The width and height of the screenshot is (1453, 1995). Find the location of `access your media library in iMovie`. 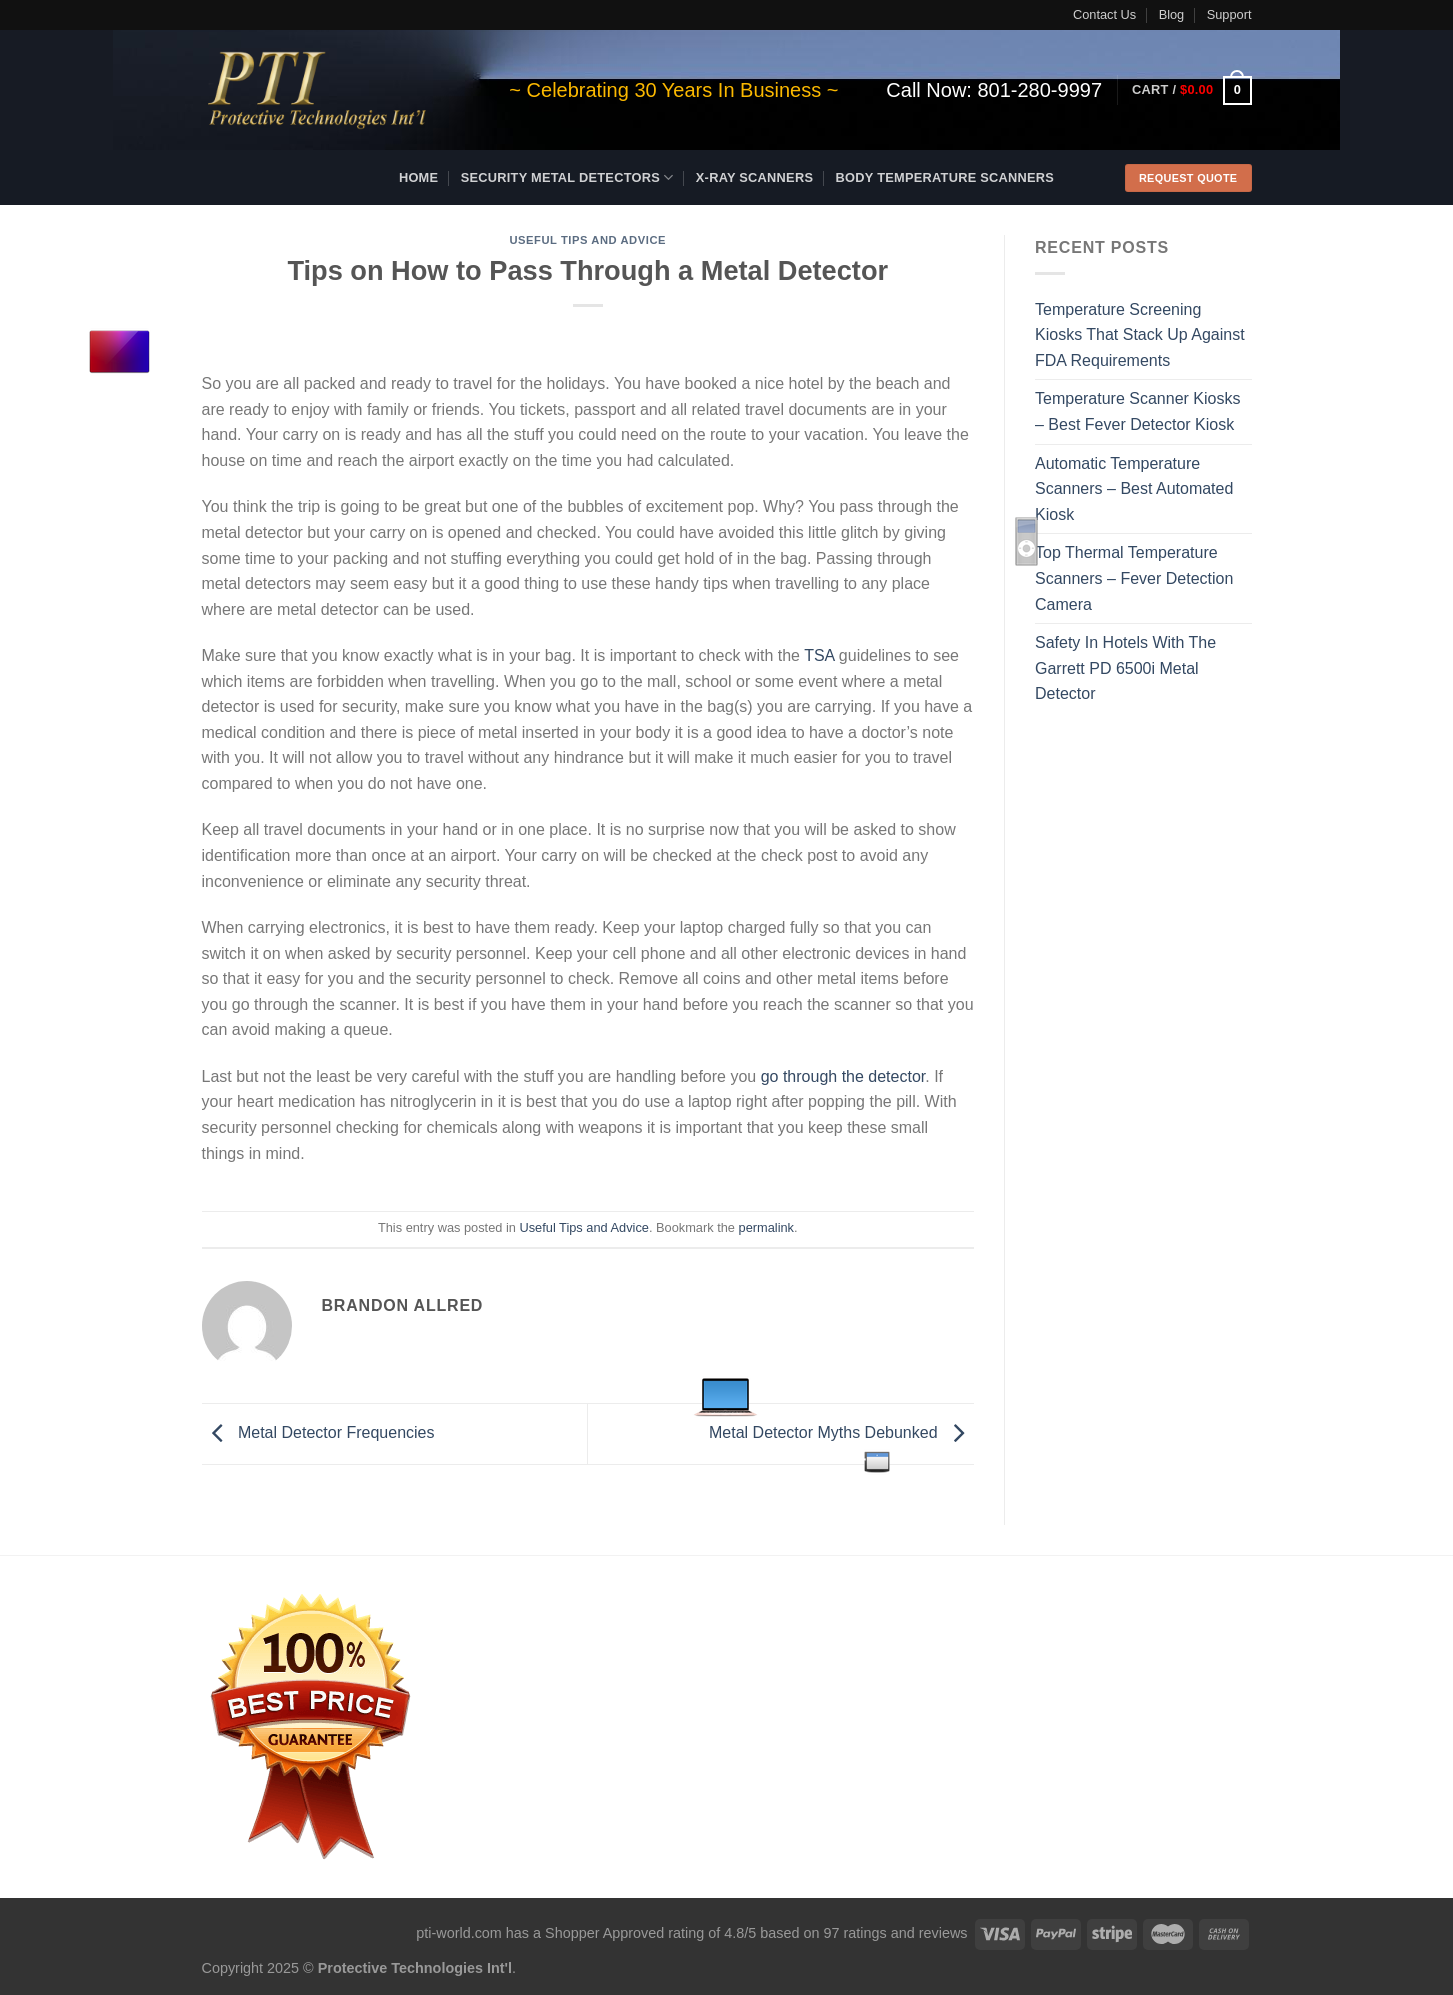

access your media library in iMovie is located at coordinates (119, 351).